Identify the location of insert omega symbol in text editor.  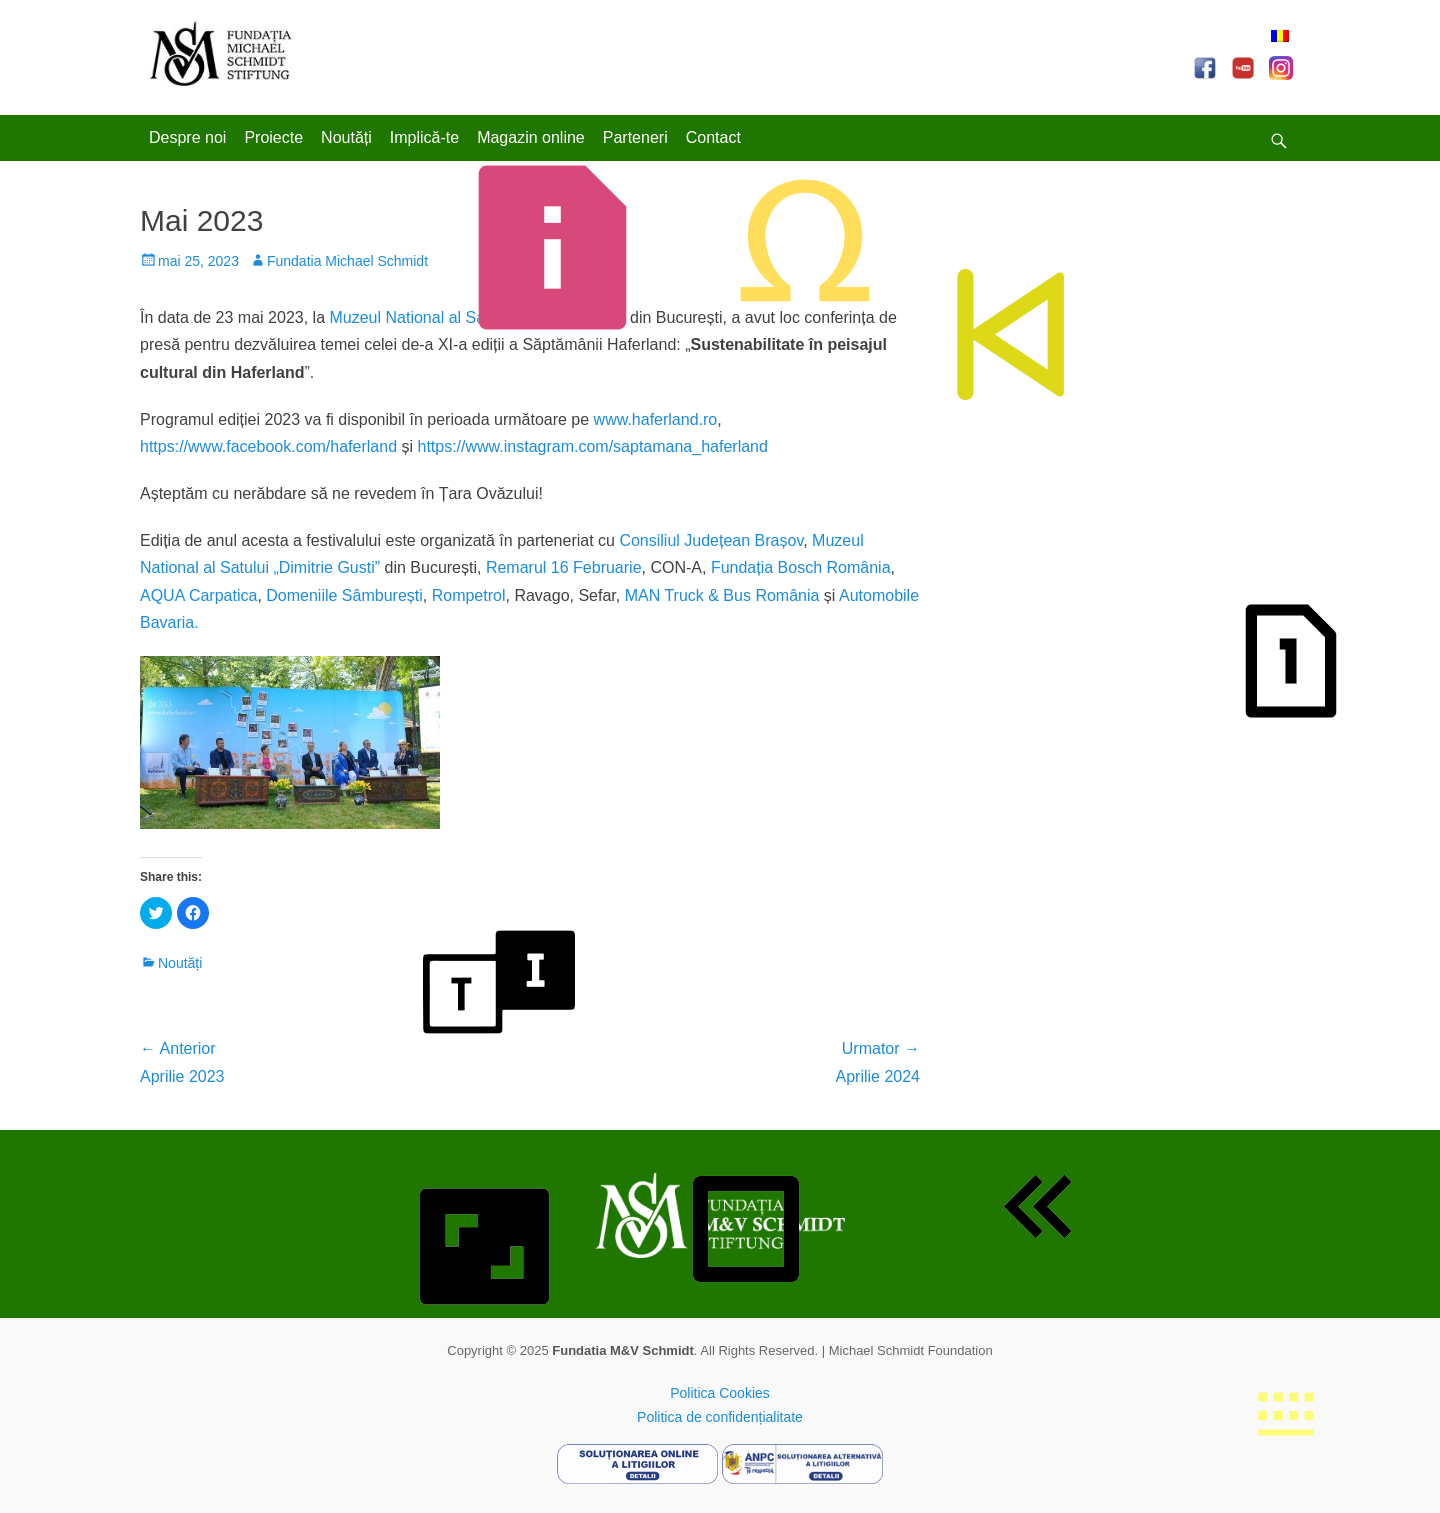
(805, 244).